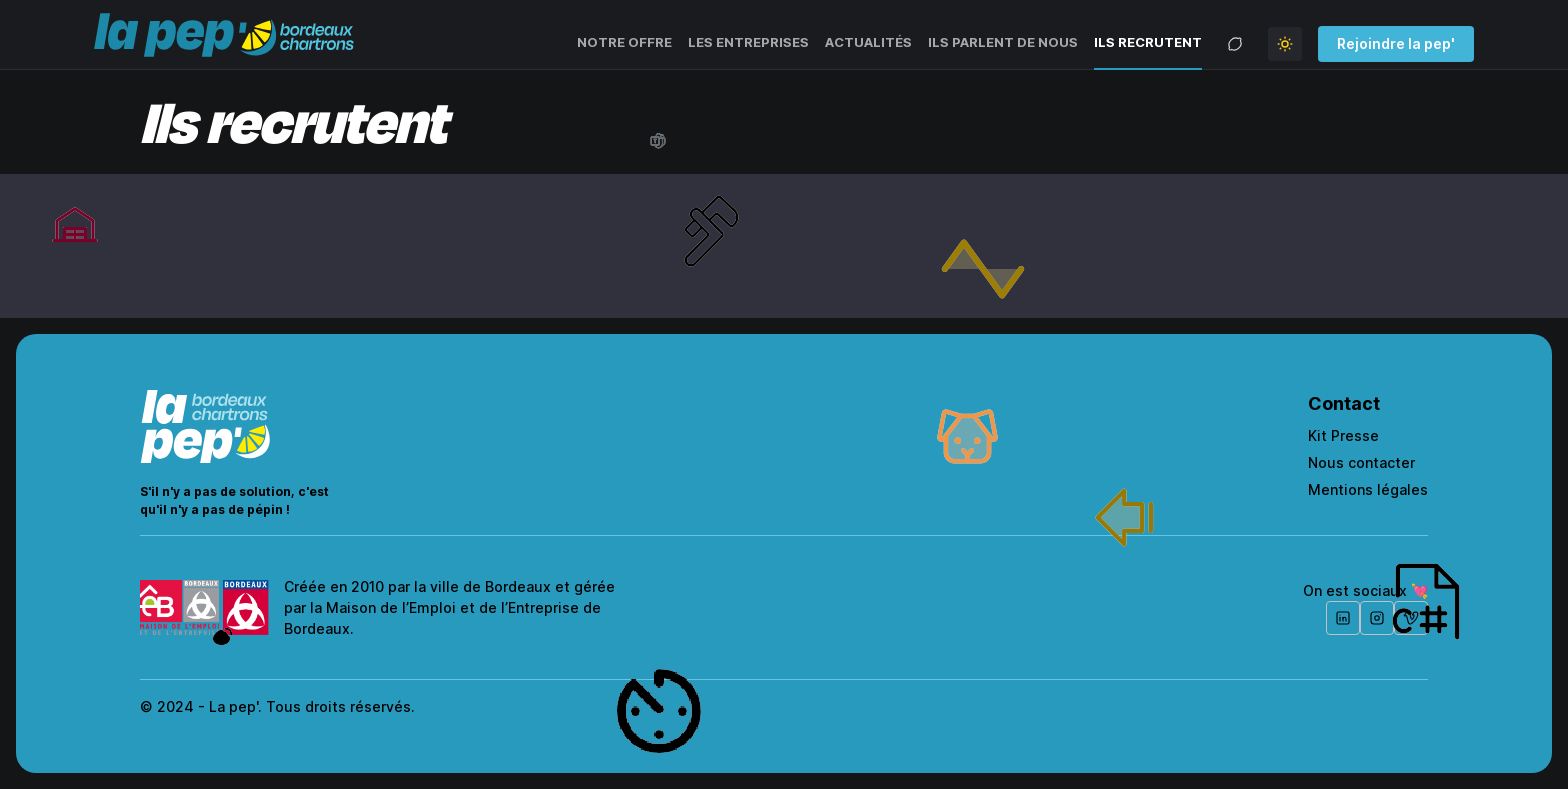  What do you see at coordinates (658, 141) in the screenshot?
I see `open microsoft teams` at bounding box center [658, 141].